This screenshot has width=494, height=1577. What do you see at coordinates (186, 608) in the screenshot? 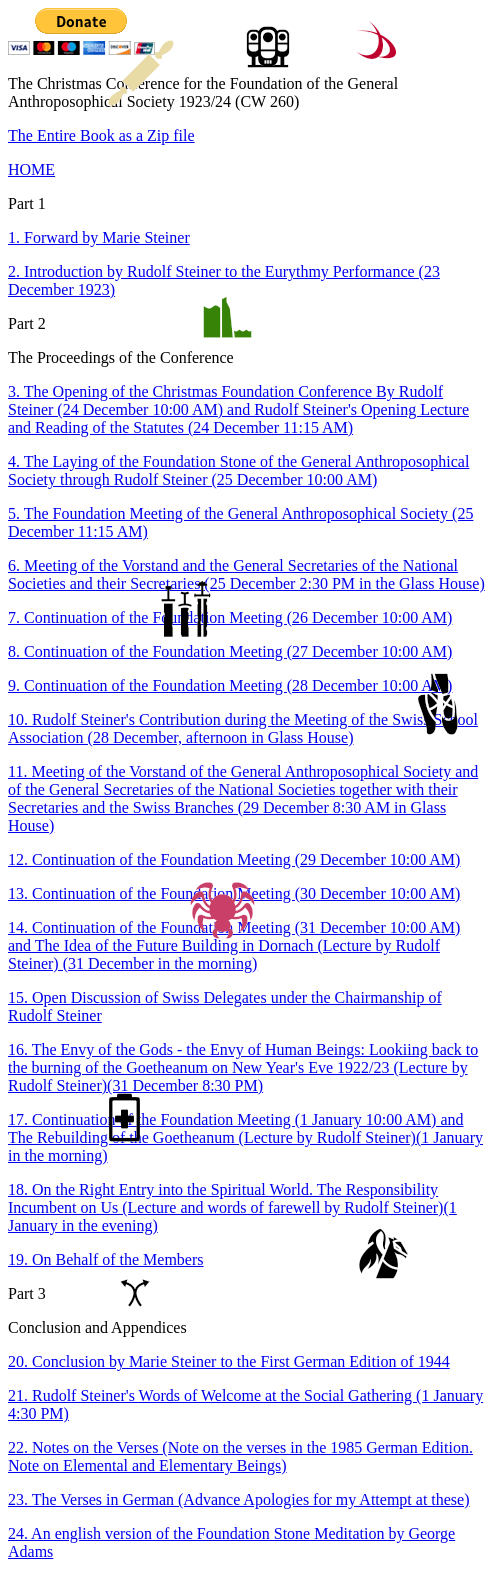
I see `view the Sverd i Fjell monument landmark` at bounding box center [186, 608].